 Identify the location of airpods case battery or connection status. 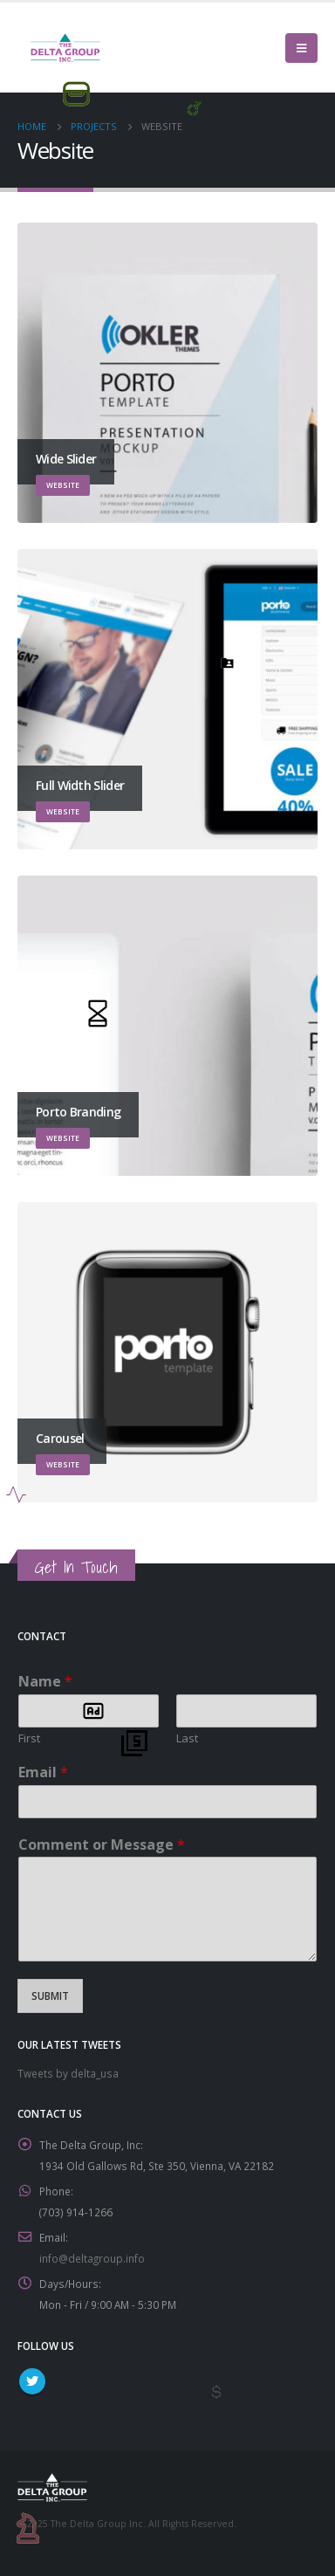
(76, 93).